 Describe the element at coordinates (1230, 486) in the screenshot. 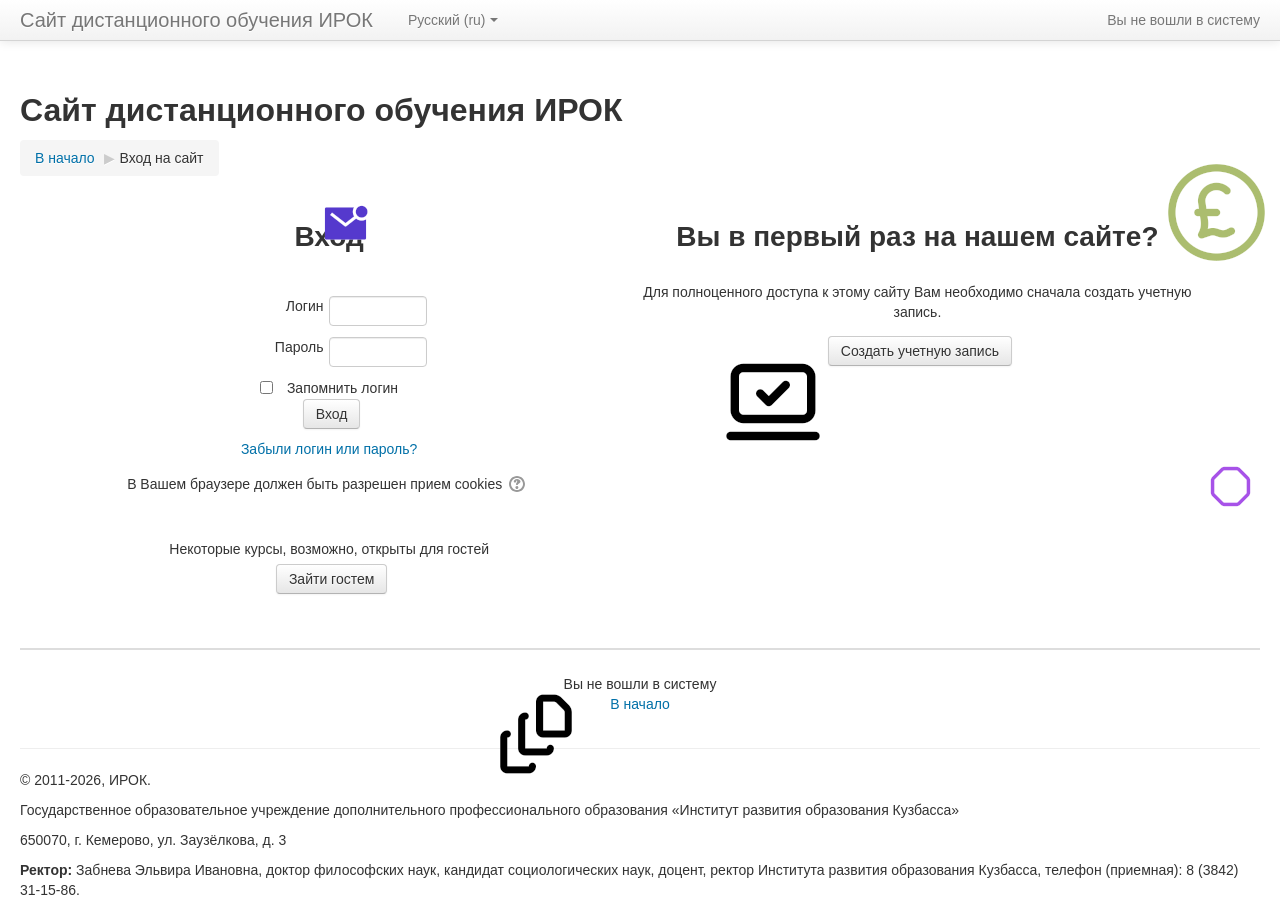

I see `indicates a stop or warning state` at that location.